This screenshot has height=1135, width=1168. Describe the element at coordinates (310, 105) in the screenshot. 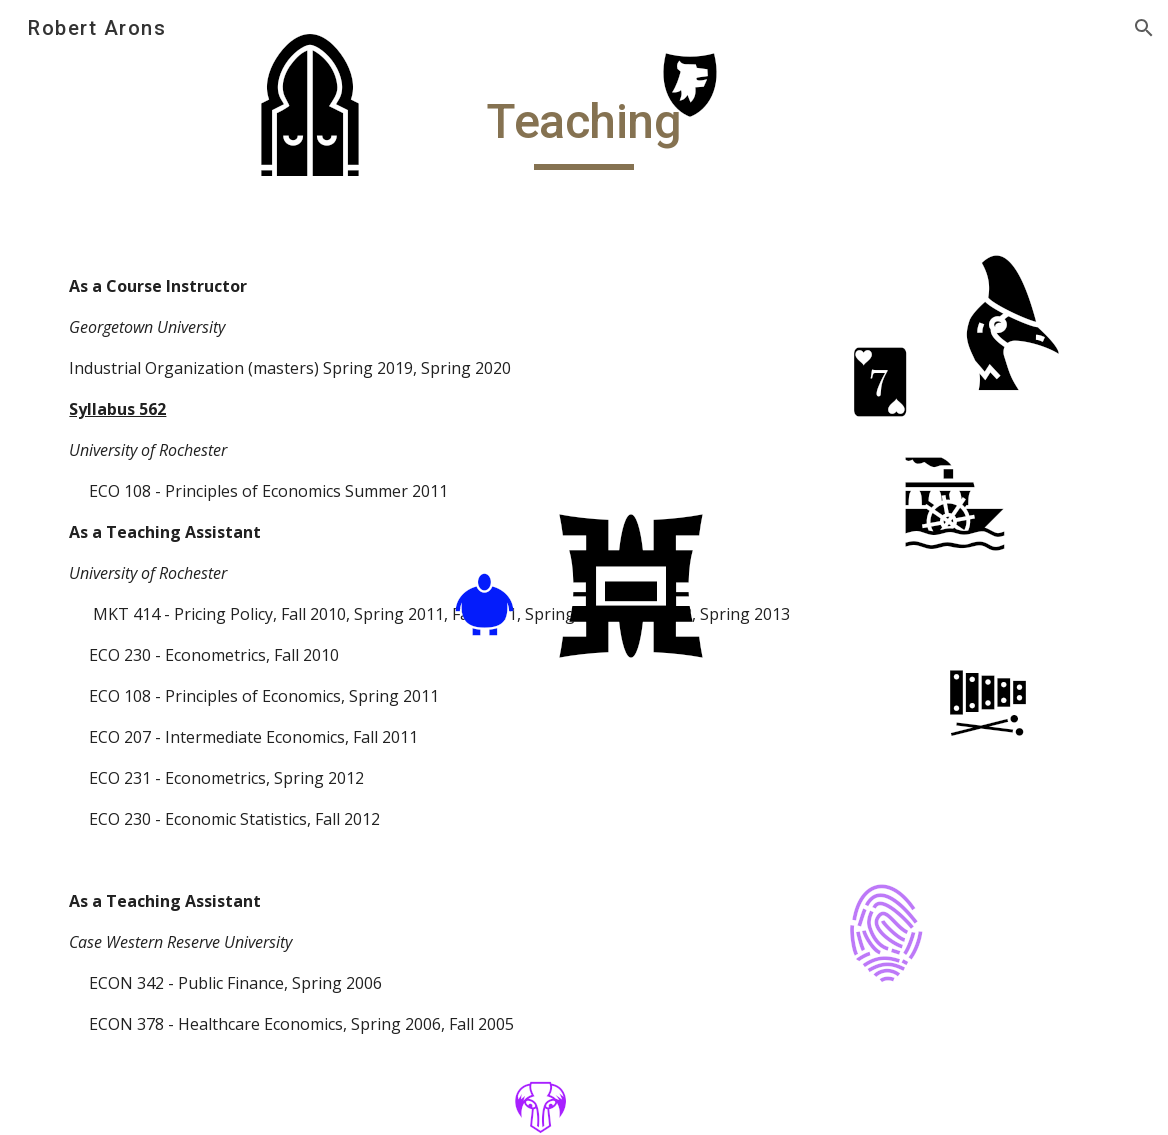

I see `enter a palace or themed location` at that location.